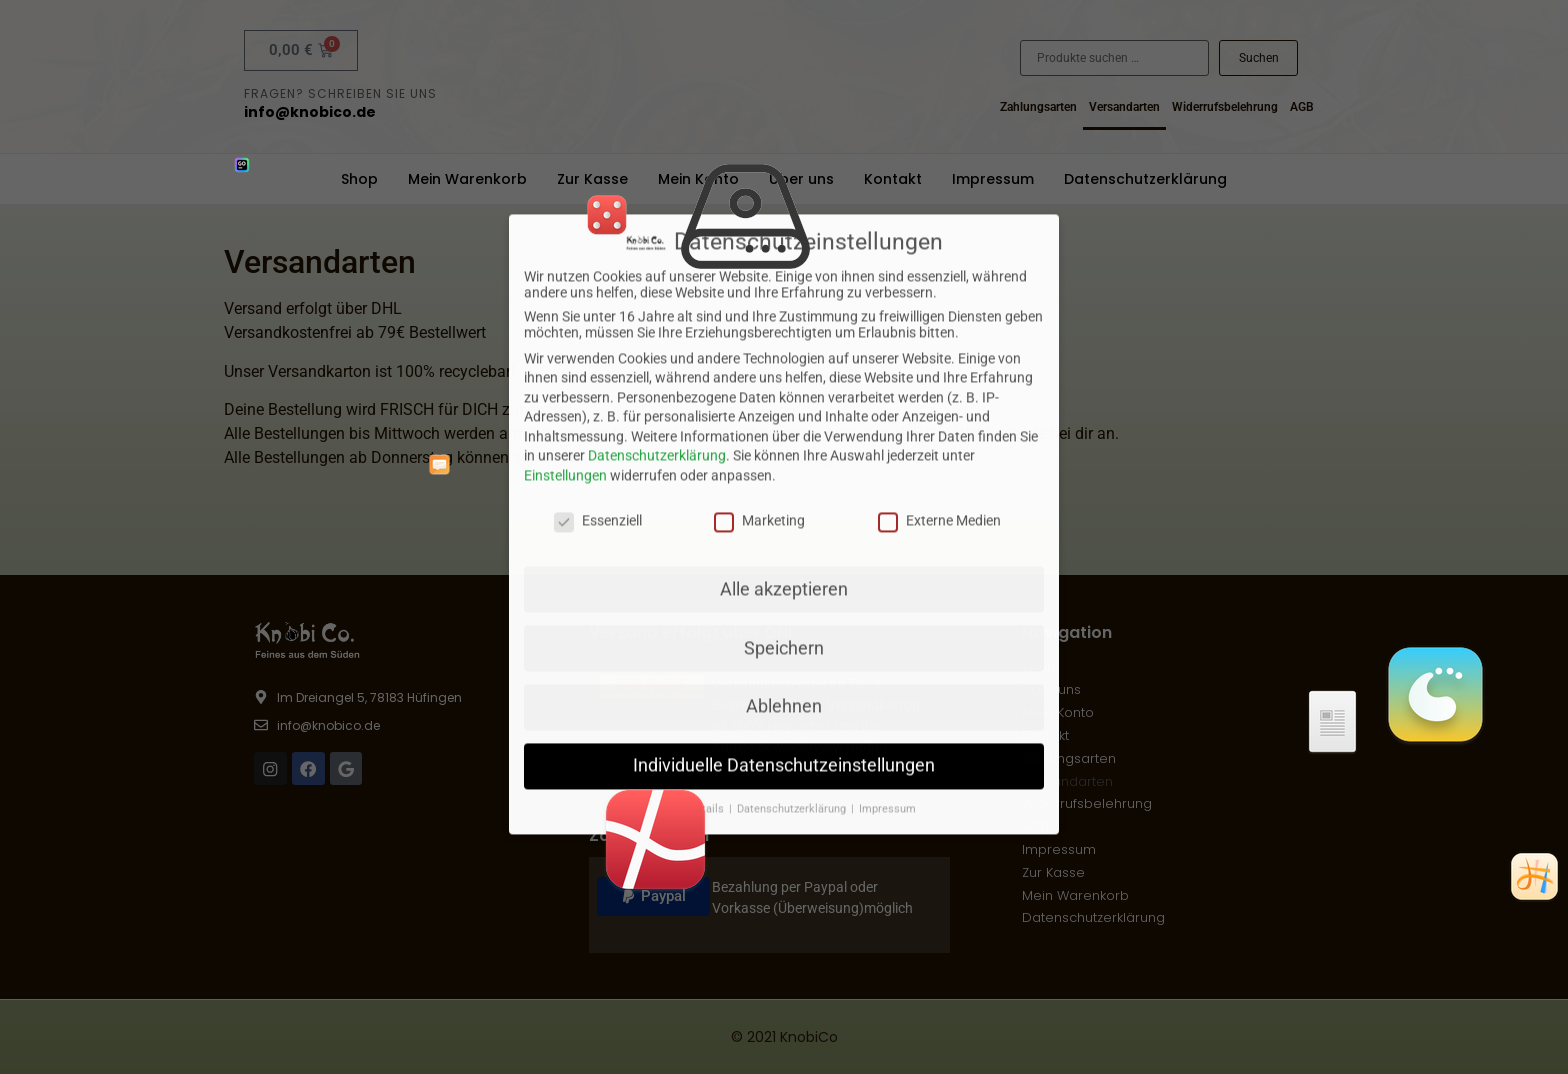  I want to click on open GoLand IDE application, so click(242, 165).